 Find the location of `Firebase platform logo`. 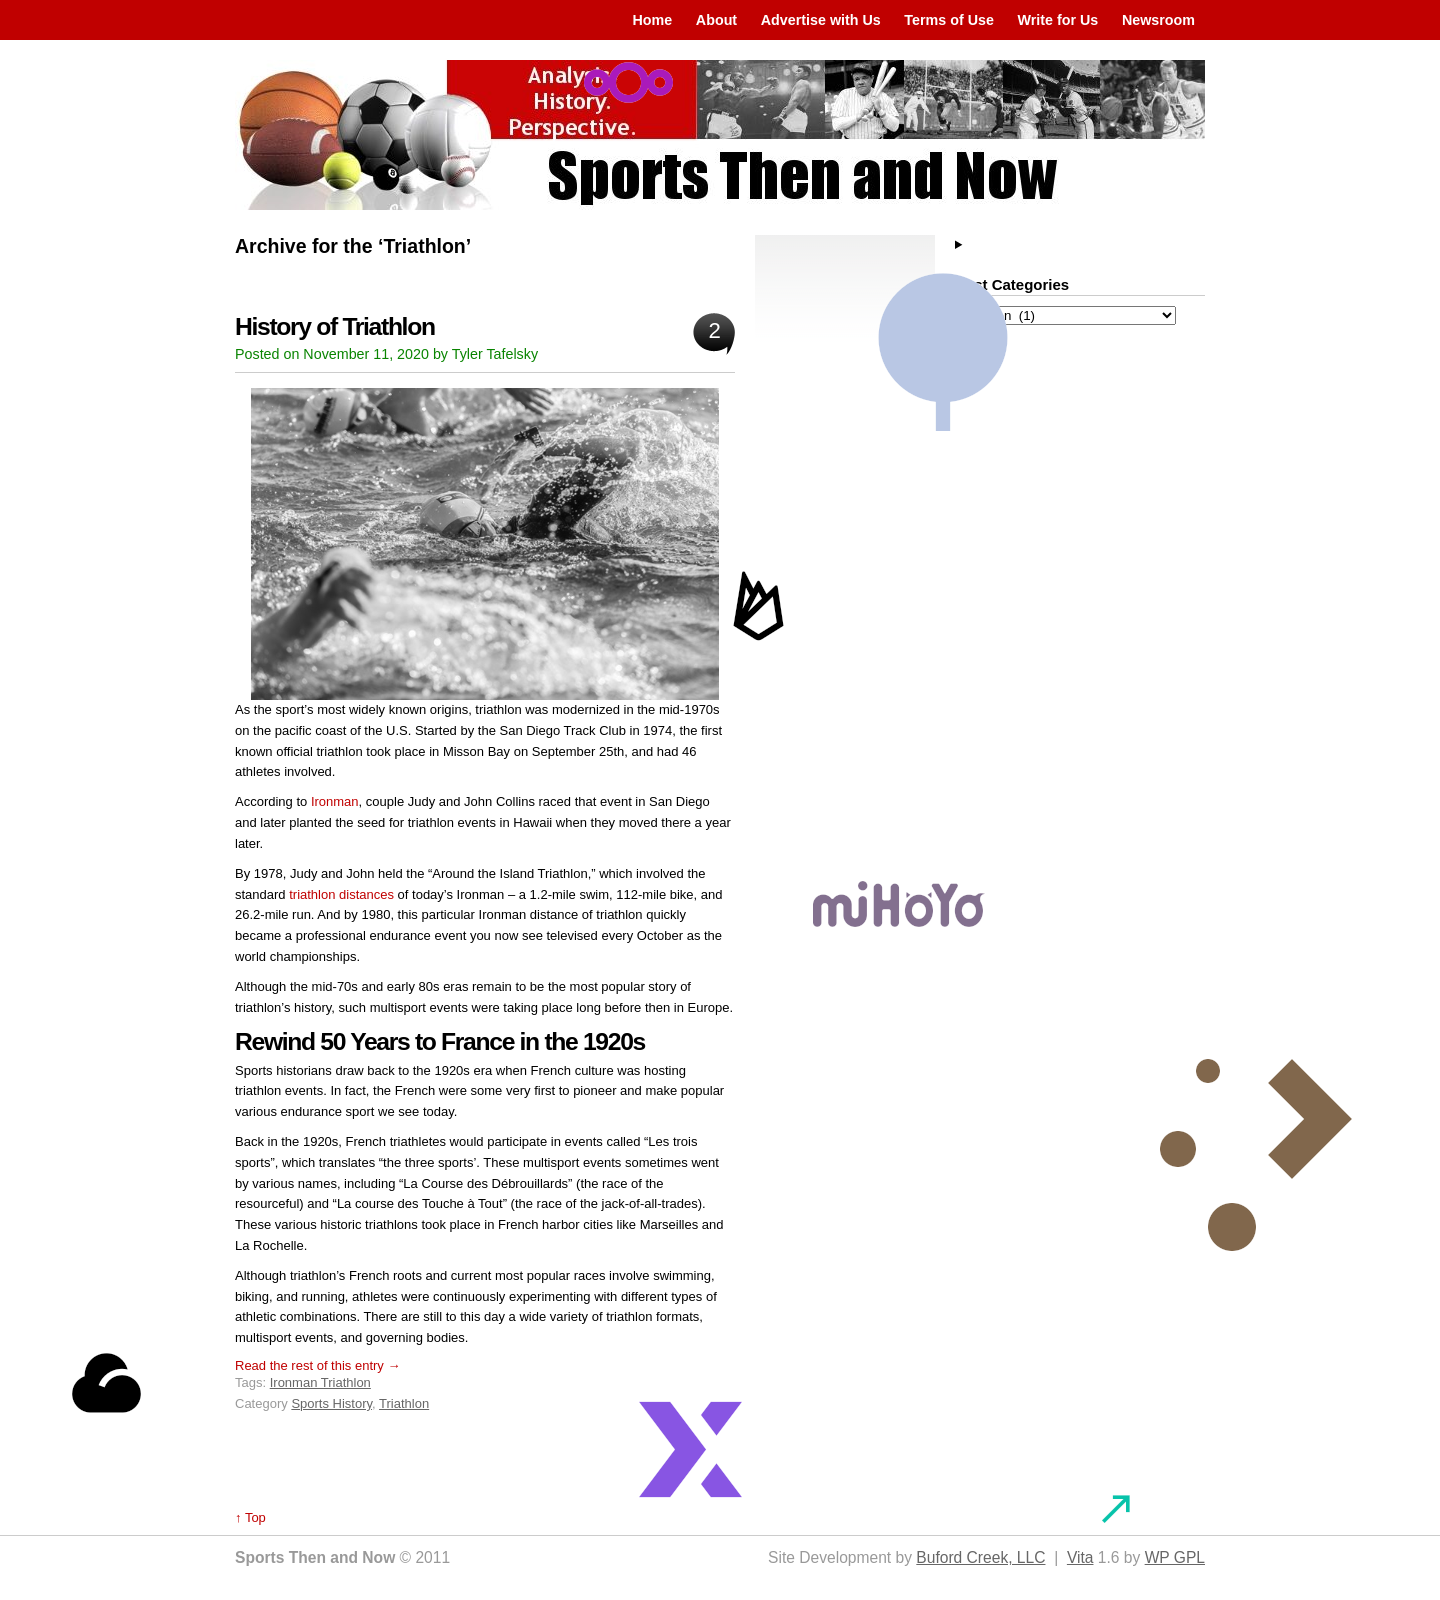

Firebase platform logo is located at coordinates (758, 605).